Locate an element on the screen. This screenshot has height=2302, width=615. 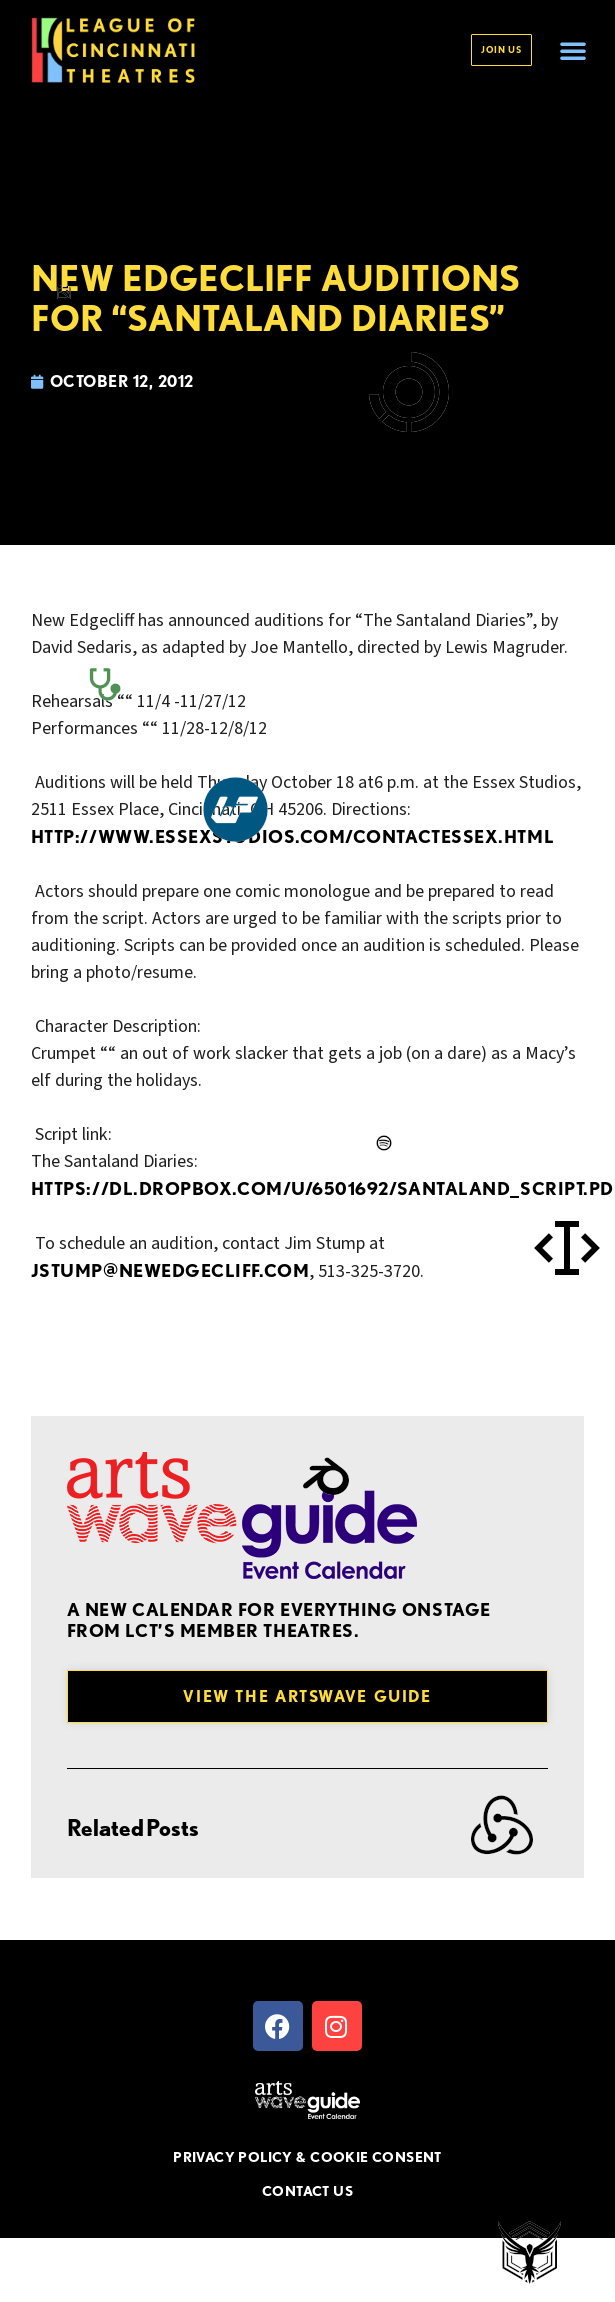
stackhawk application security testing platform logo is located at coordinates (529, 2252).